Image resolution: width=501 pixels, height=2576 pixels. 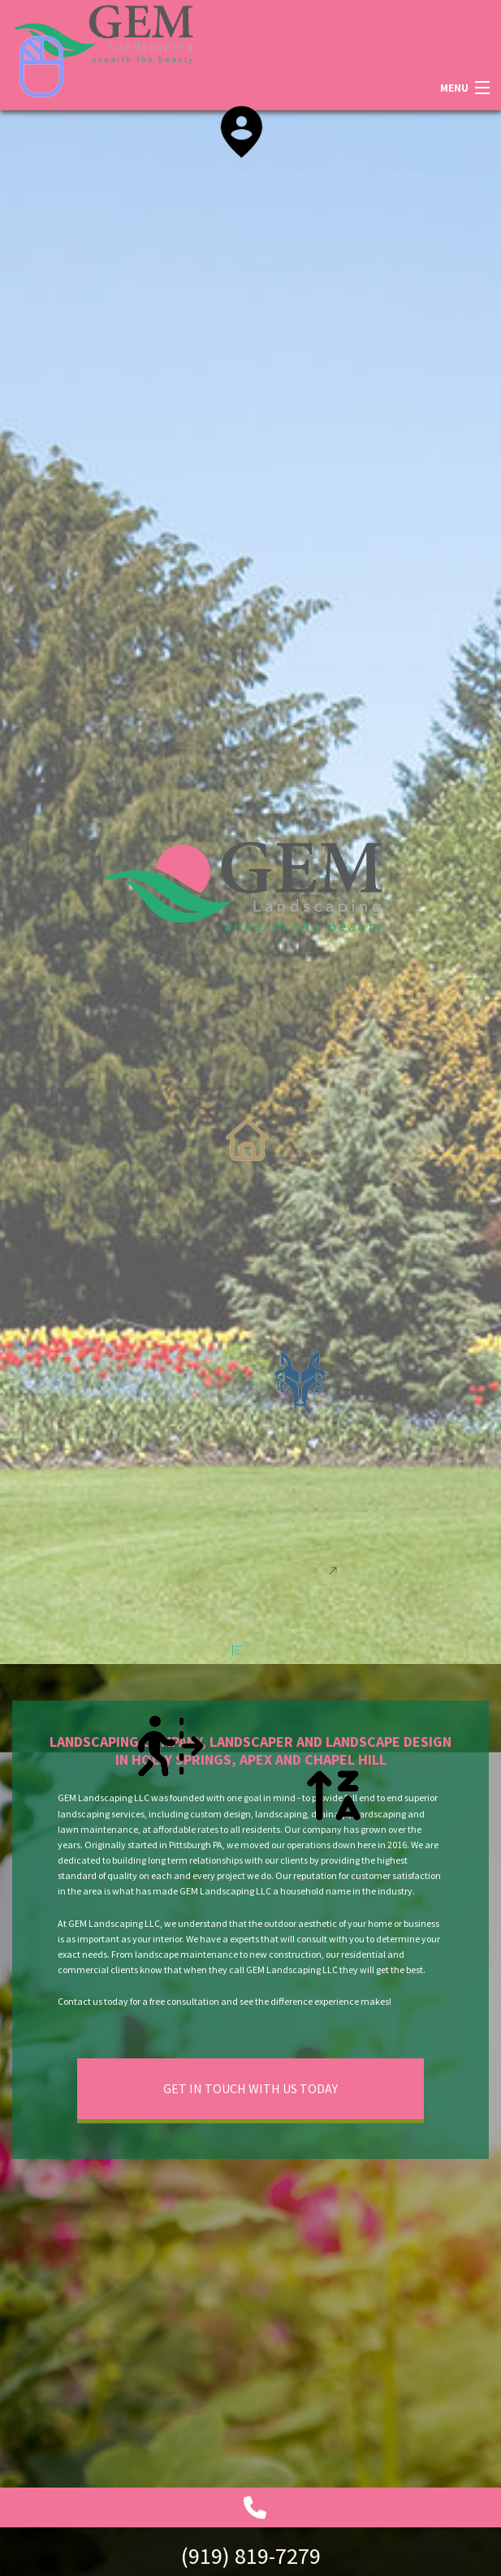 What do you see at coordinates (300, 1380) in the screenshot?
I see `wolf pack battalion brand logo` at bounding box center [300, 1380].